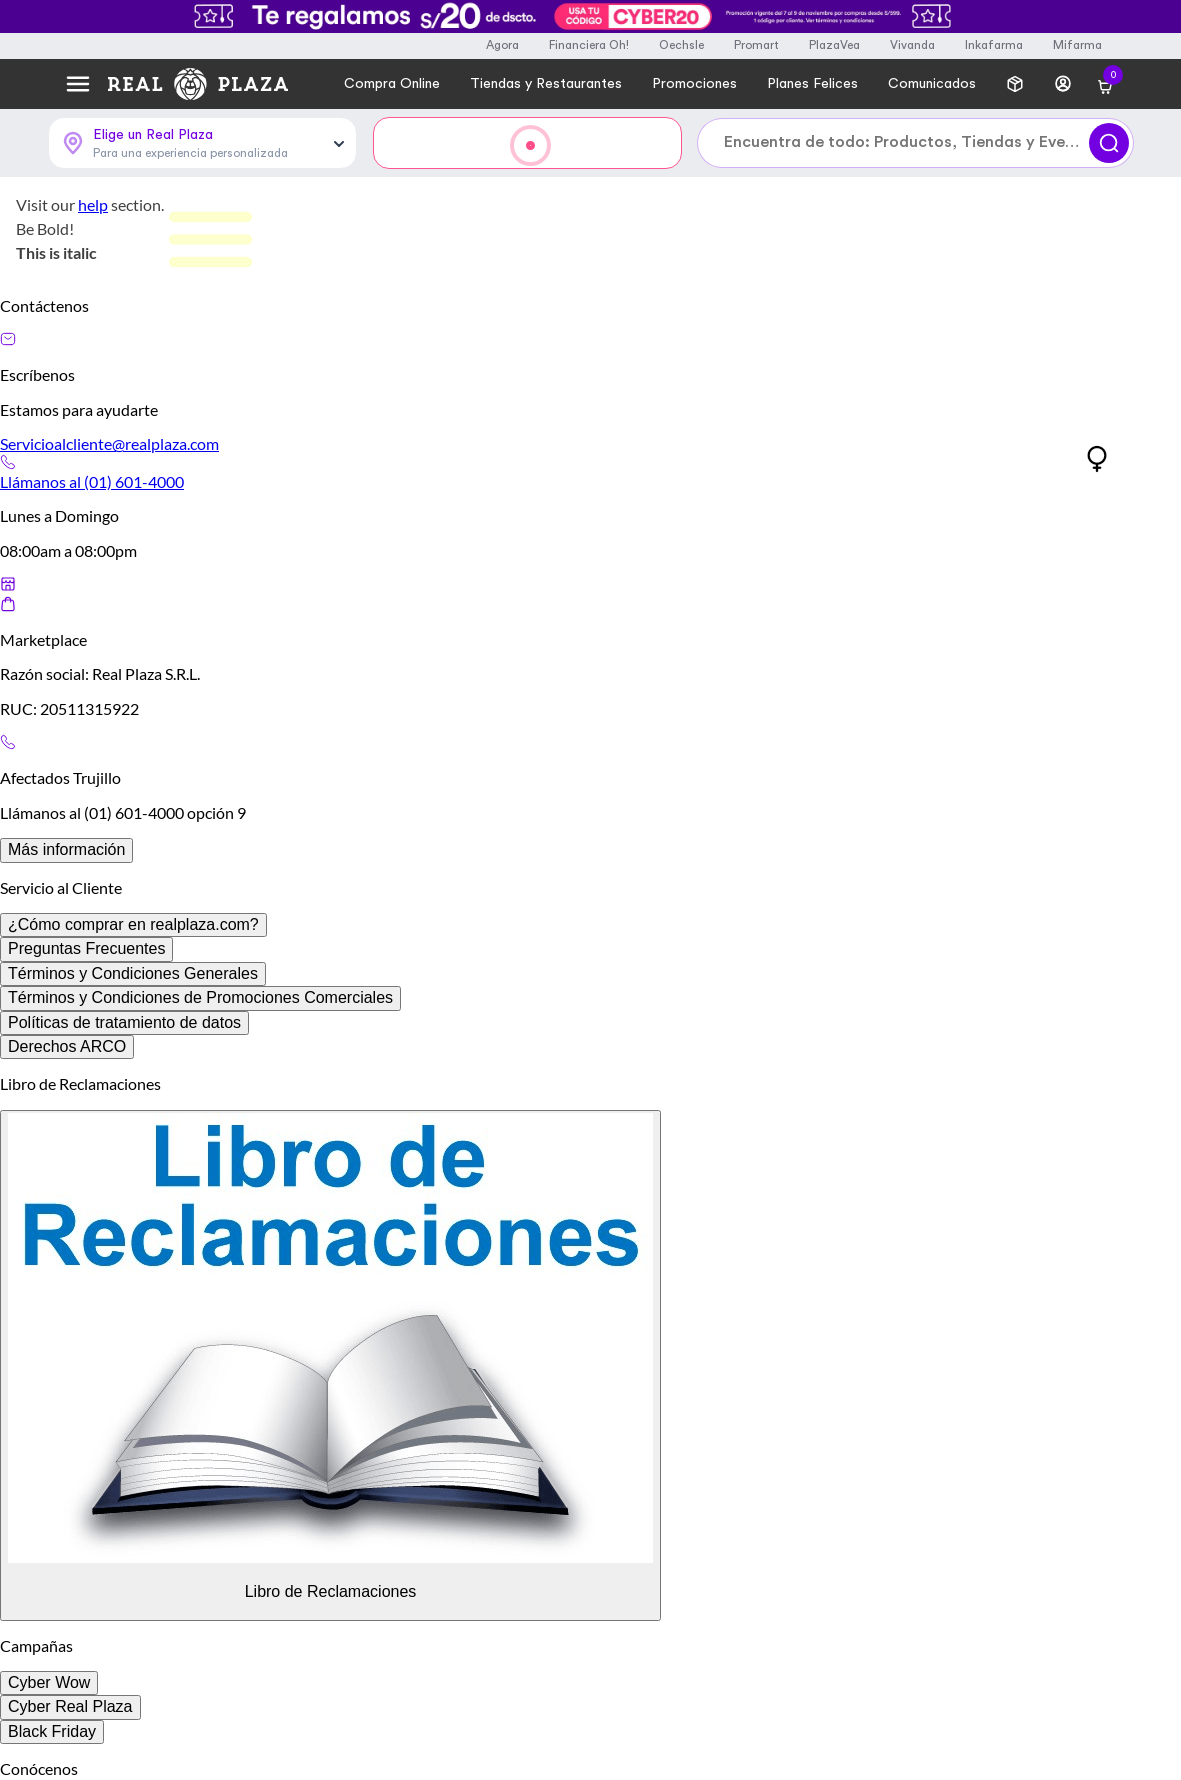 Image resolution: width=1181 pixels, height=1780 pixels. I want to click on select female gender option, so click(1097, 459).